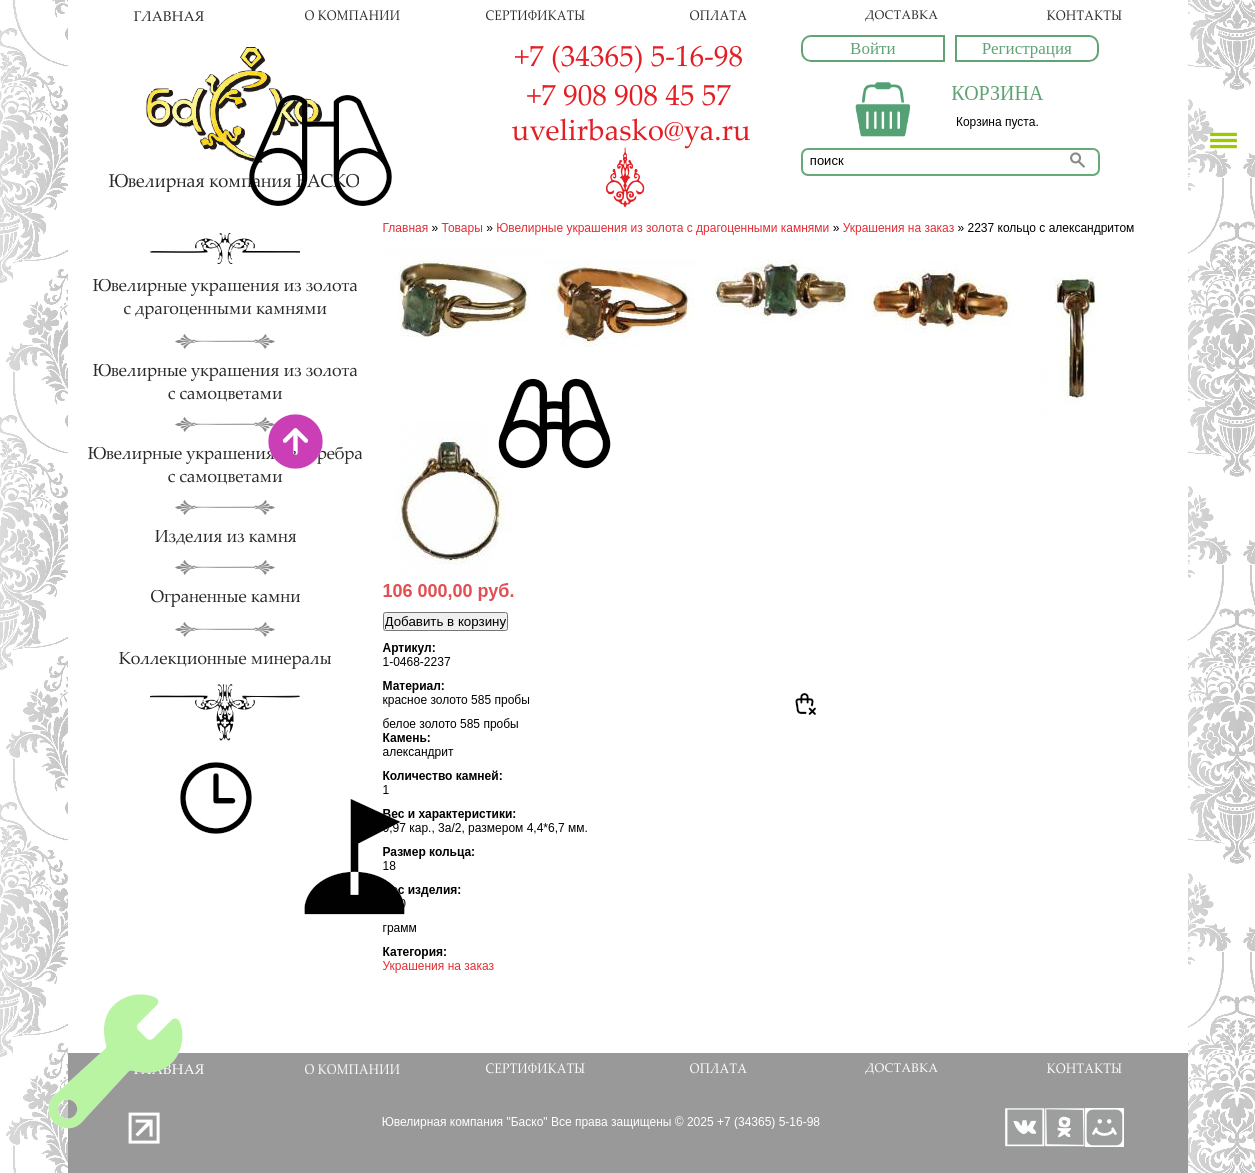  Describe the element at coordinates (295, 441) in the screenshot. I see `upload a file or content` at that location.